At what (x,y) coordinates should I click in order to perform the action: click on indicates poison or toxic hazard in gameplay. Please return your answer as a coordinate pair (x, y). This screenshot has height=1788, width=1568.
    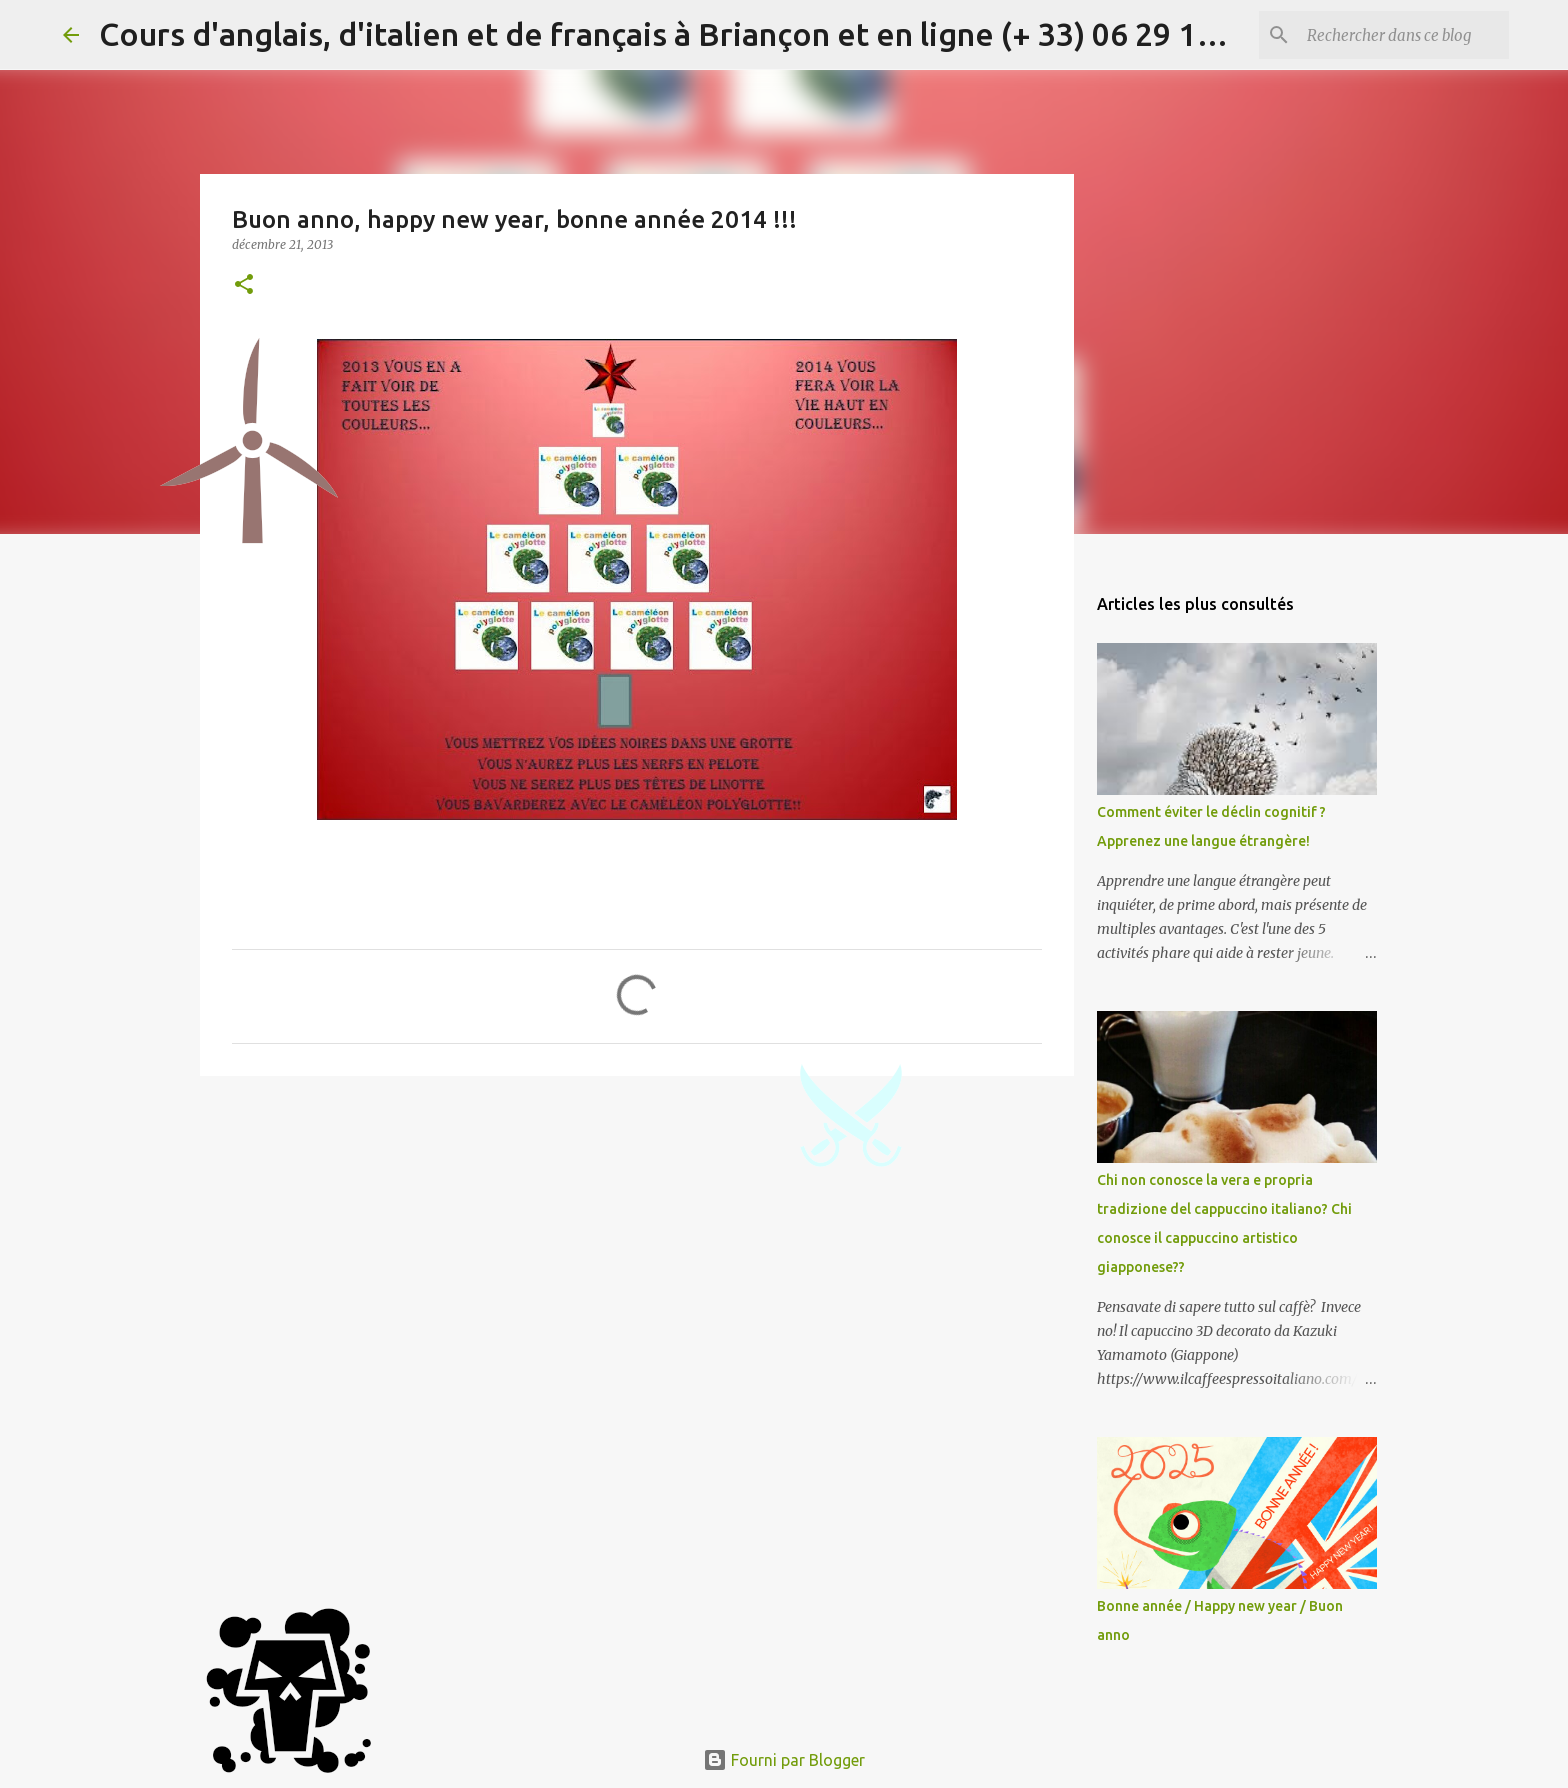
    Looking at the image, I should click on (289, 1691).